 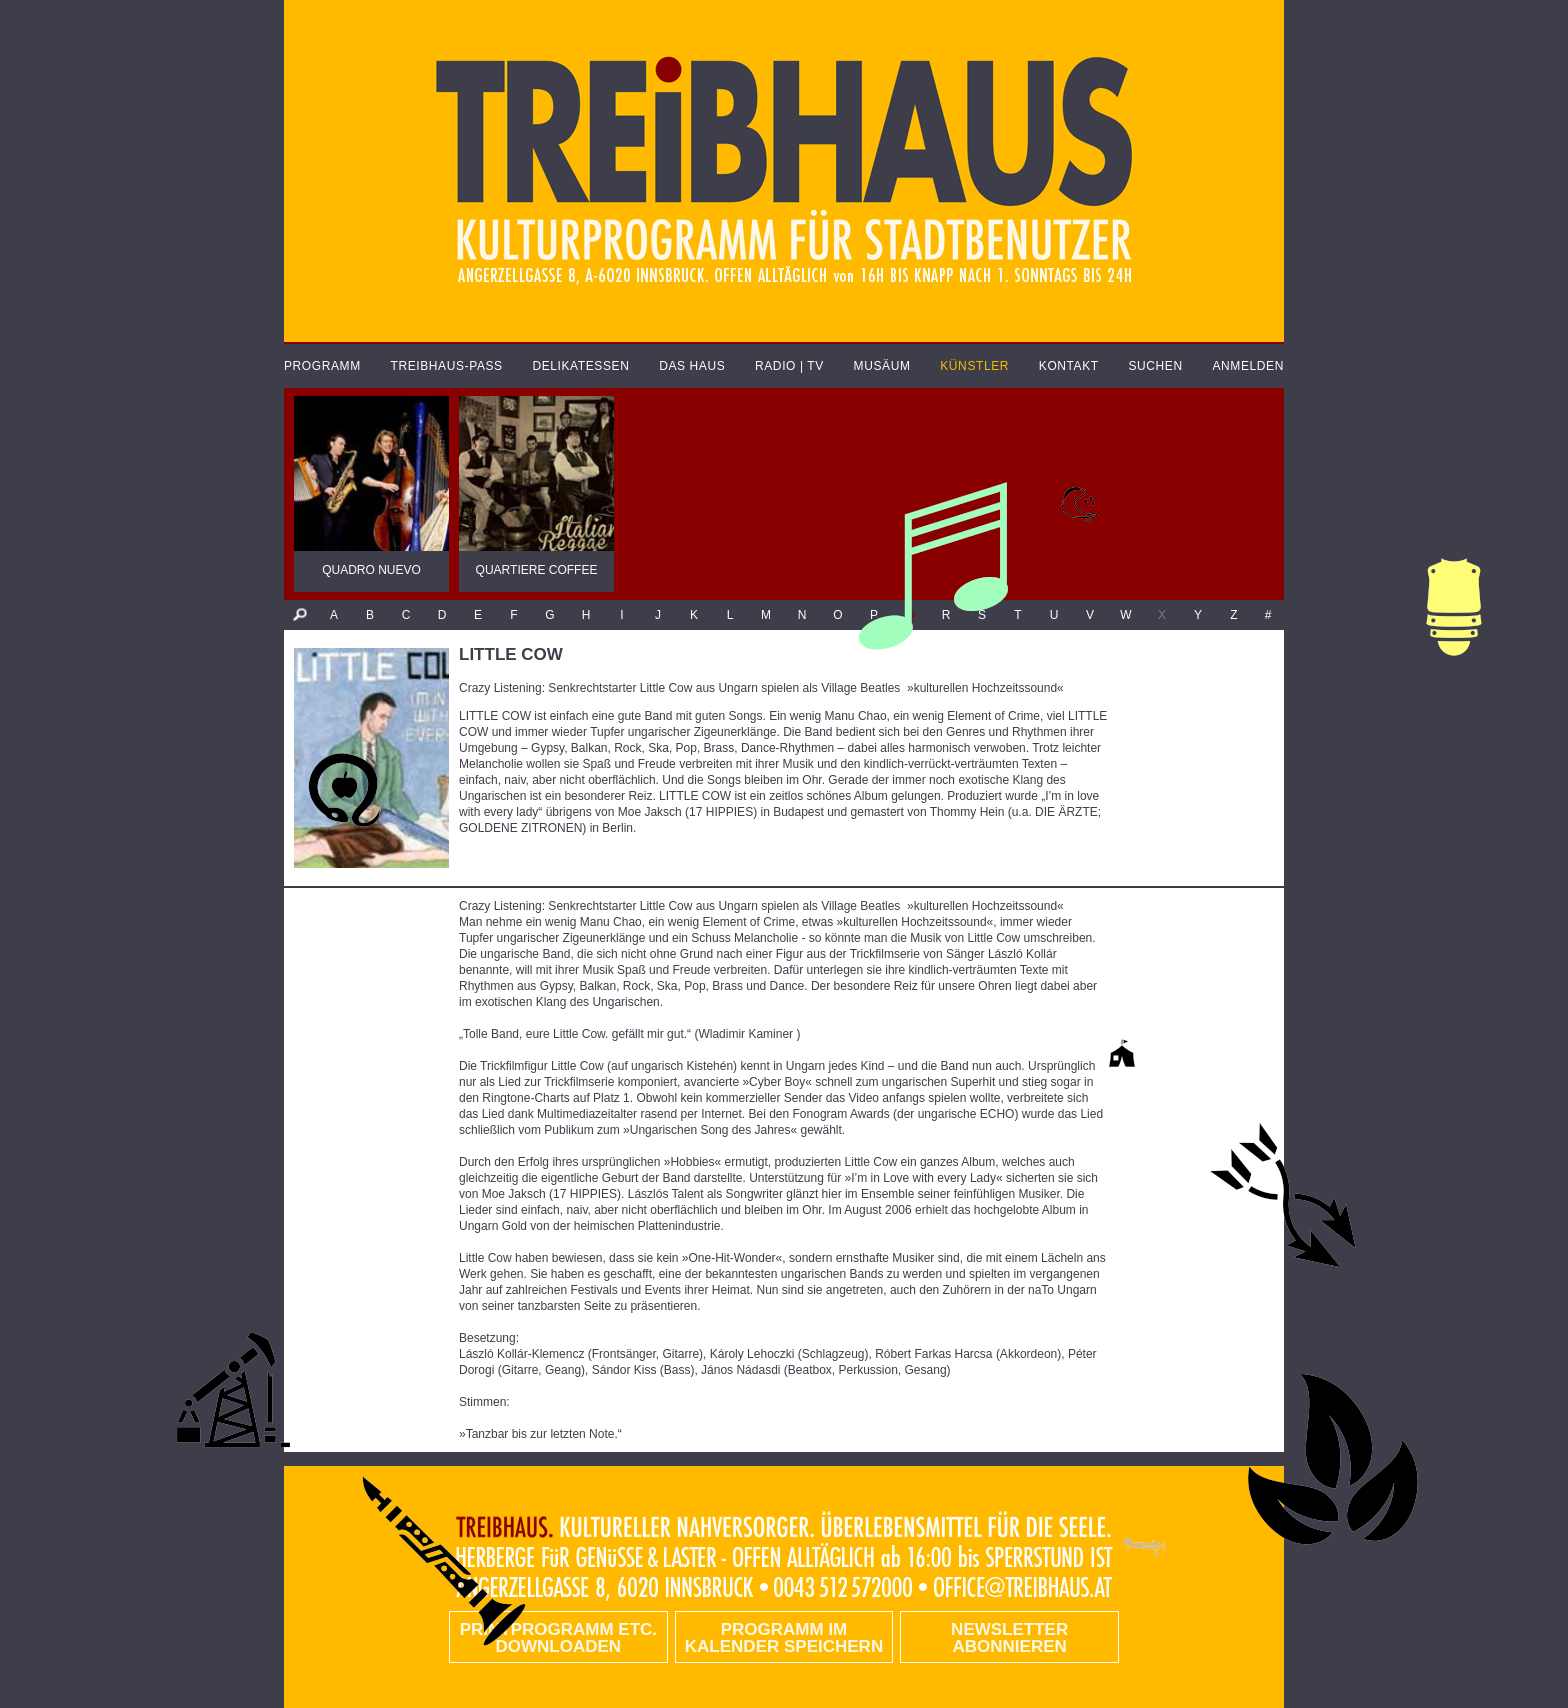 What do you see at coordinates (936, 566) in the screenshot?
I see `play music or audio` at bounding box center [936, 566].